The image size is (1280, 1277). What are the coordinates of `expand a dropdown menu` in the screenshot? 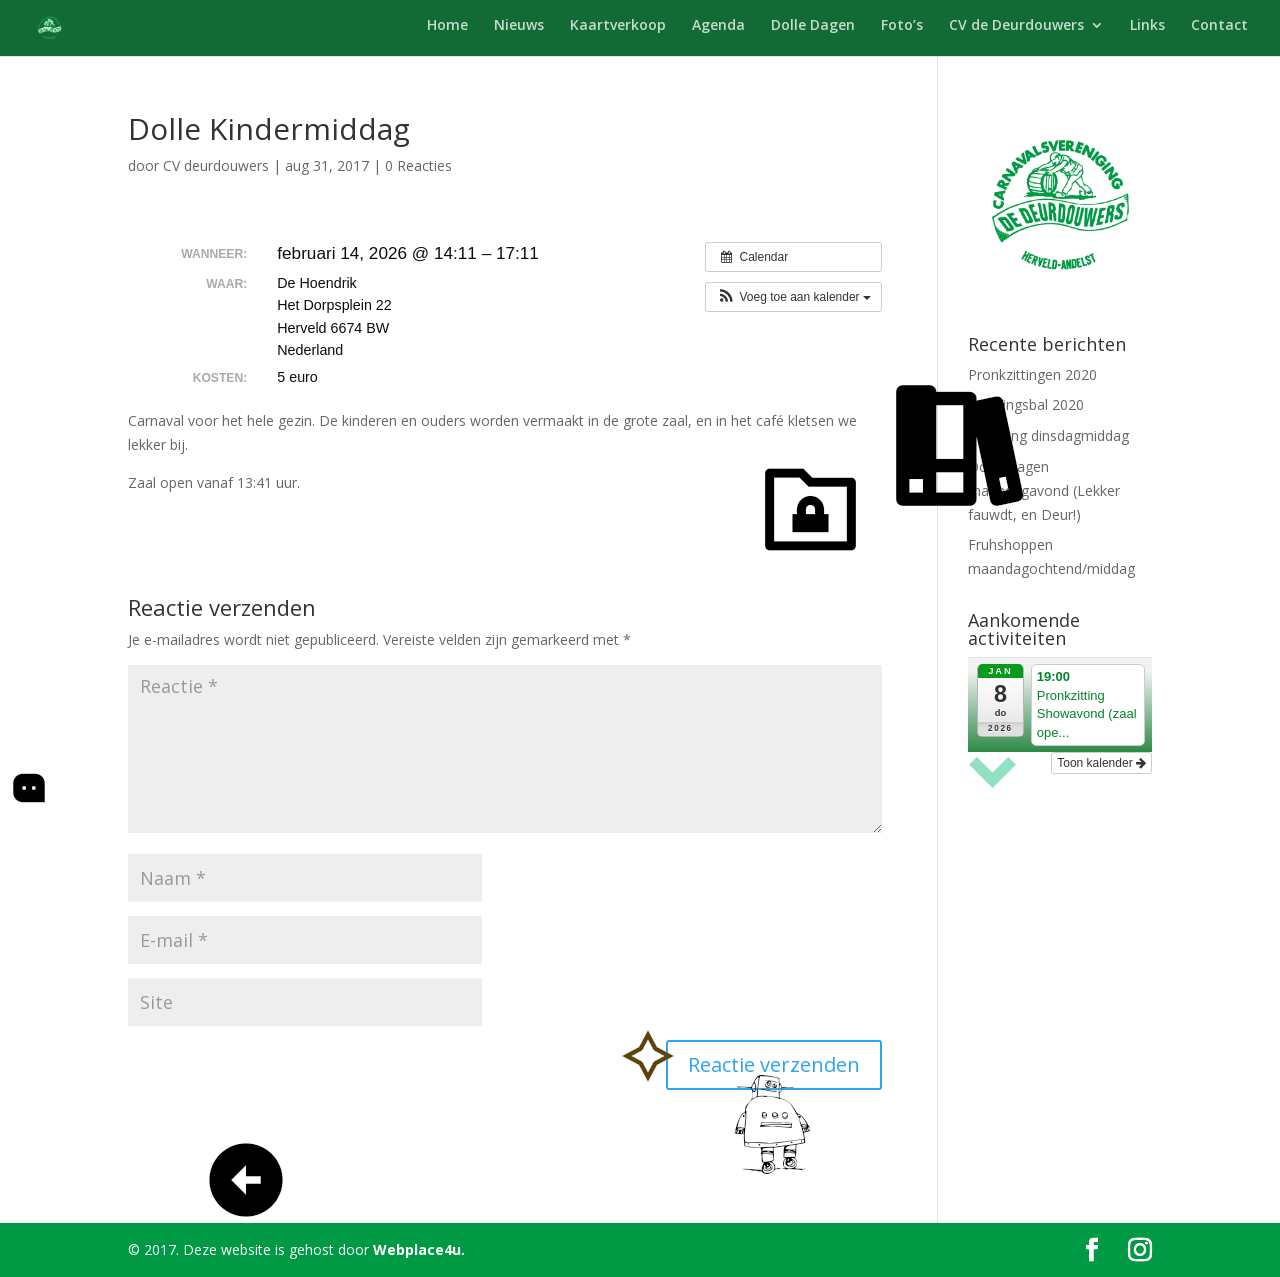 It's located at (992, 771).